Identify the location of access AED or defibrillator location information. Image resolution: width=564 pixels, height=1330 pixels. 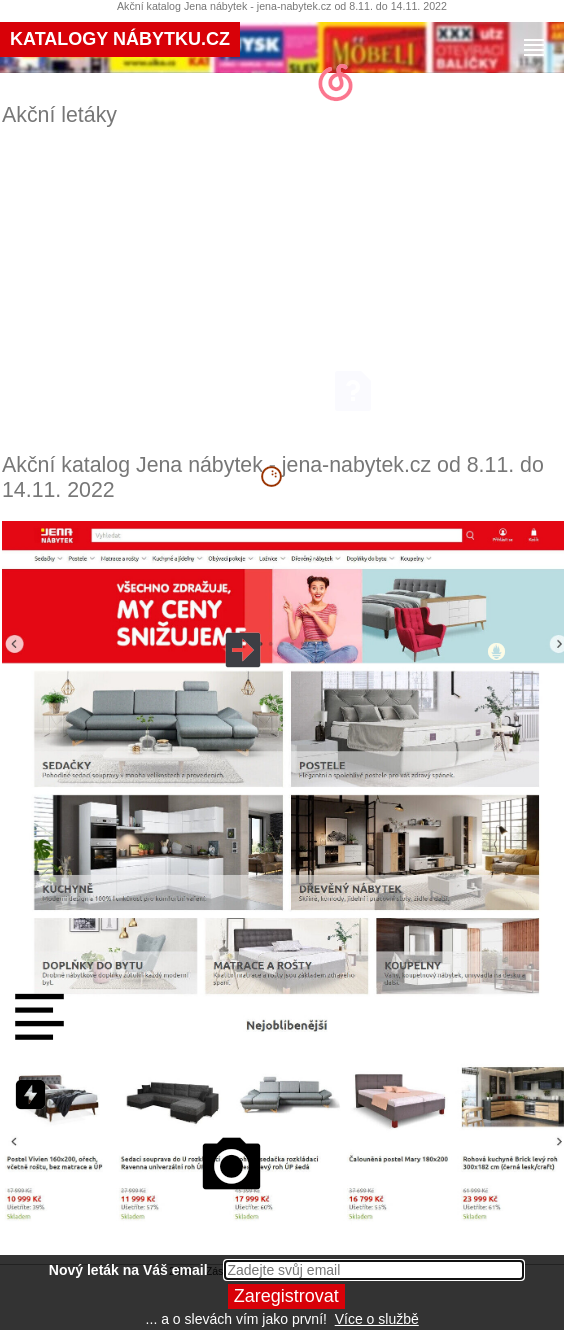
(30, 1094).